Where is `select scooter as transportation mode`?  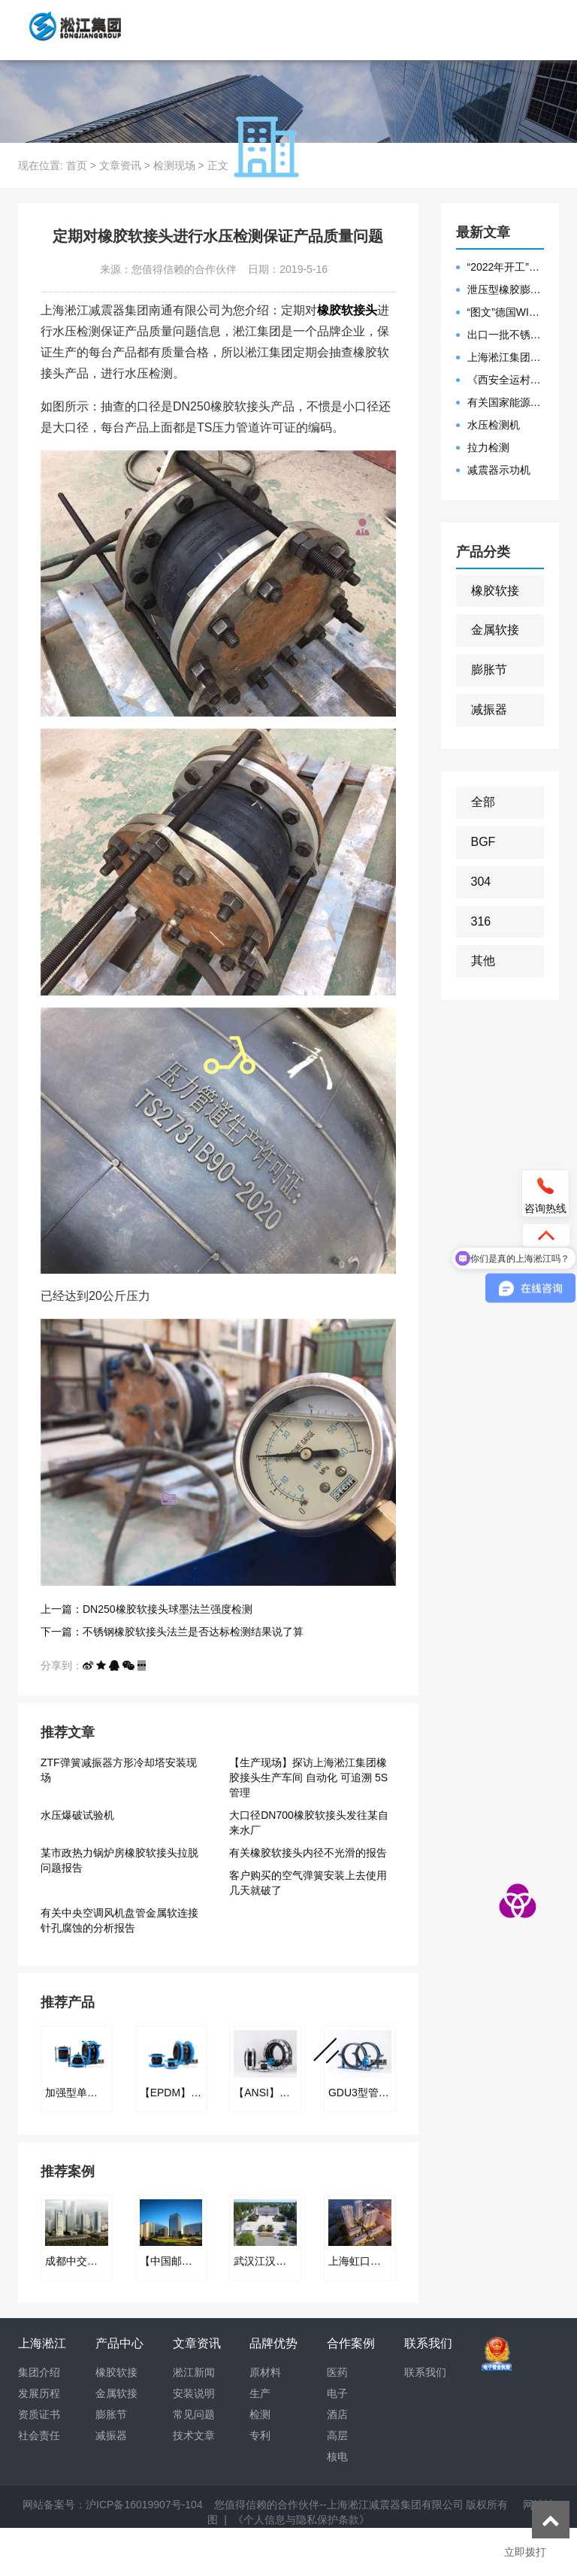
select scooter as transportation mode is located at coordinates (229, 1056).